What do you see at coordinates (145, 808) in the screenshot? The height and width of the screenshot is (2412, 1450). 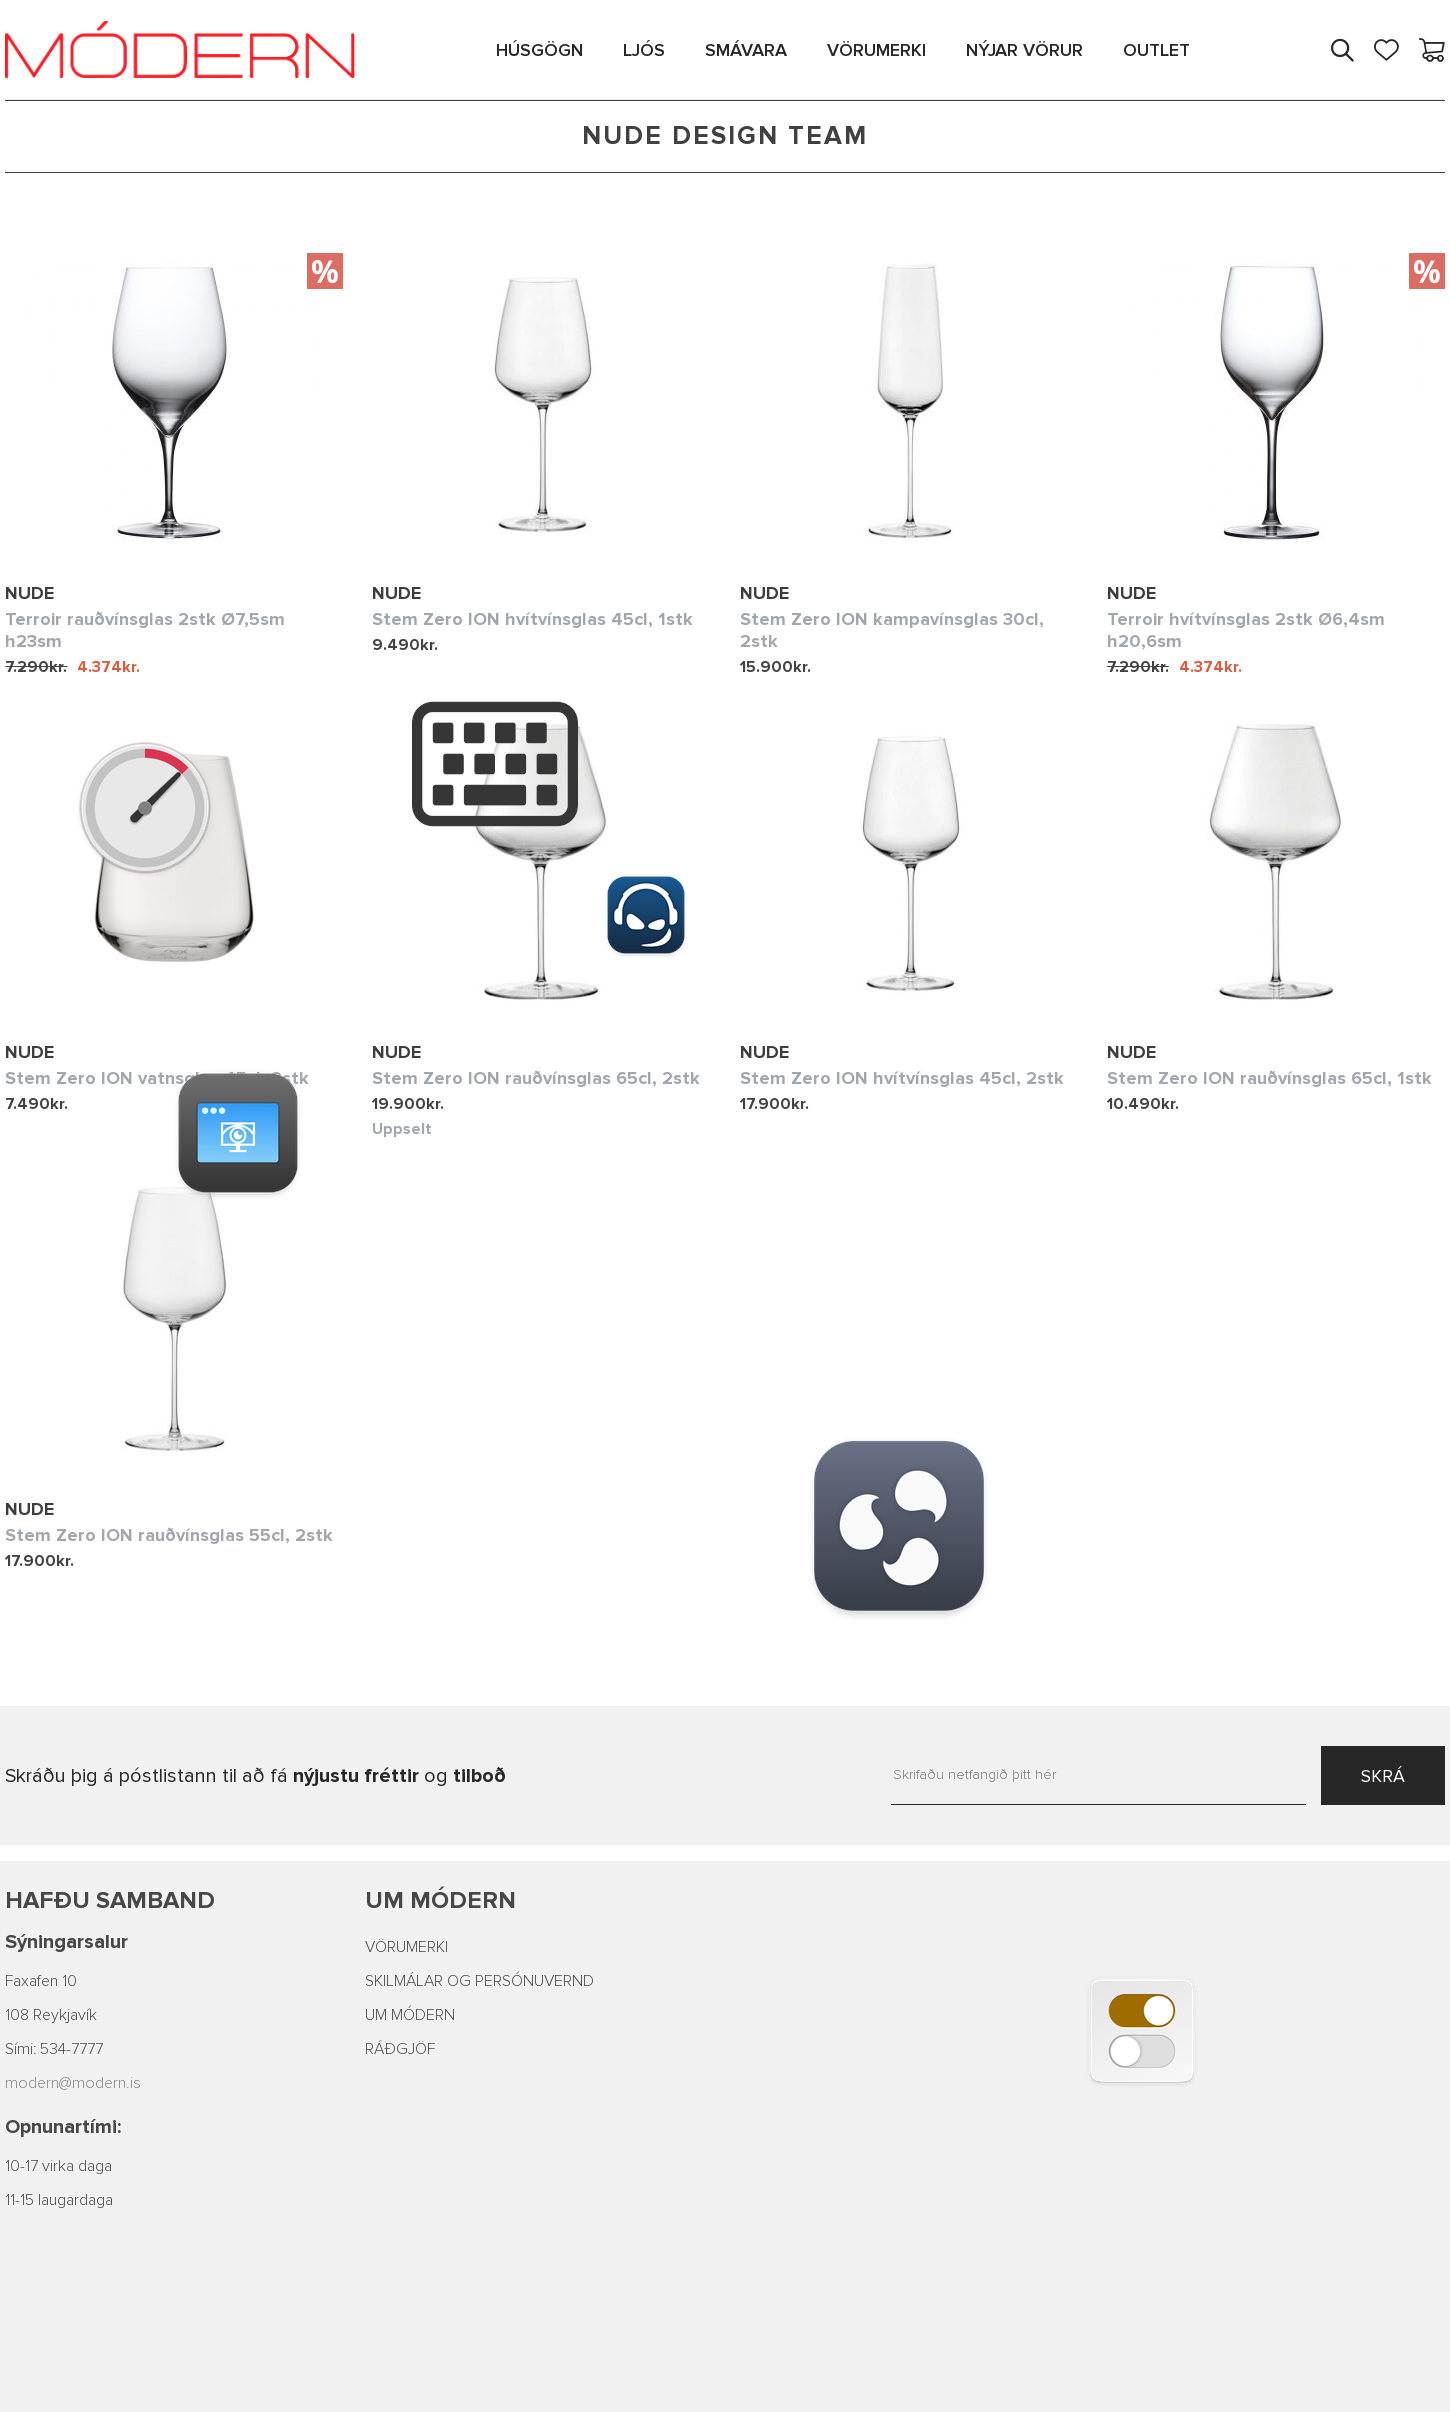 I see `open sysprof system profiler application` at bounding box center [145, 808].